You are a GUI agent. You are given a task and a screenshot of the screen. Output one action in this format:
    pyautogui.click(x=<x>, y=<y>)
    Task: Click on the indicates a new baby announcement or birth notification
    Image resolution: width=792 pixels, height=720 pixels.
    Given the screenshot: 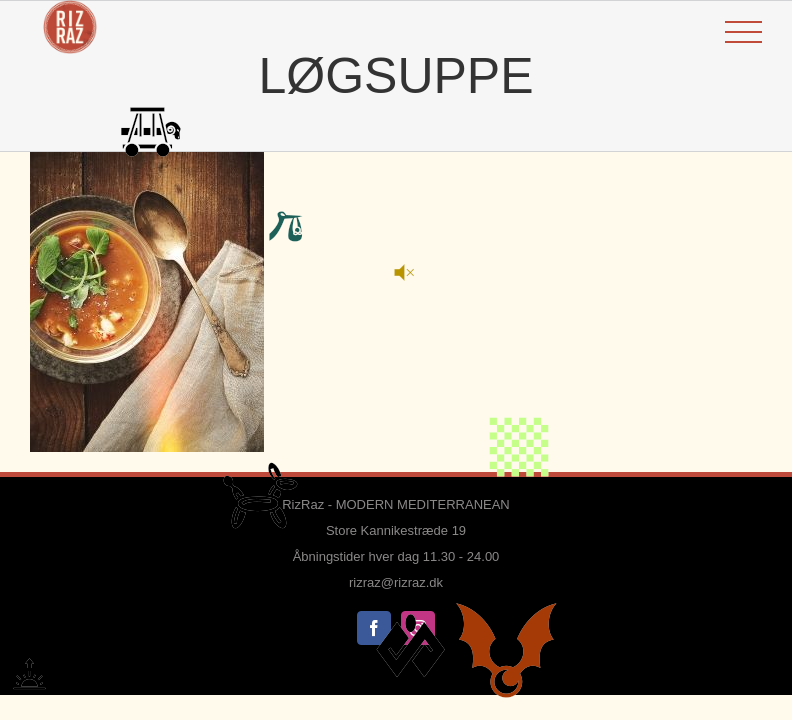 What is the action you would take?
    pyautogui.click(x=286, y=225)
    